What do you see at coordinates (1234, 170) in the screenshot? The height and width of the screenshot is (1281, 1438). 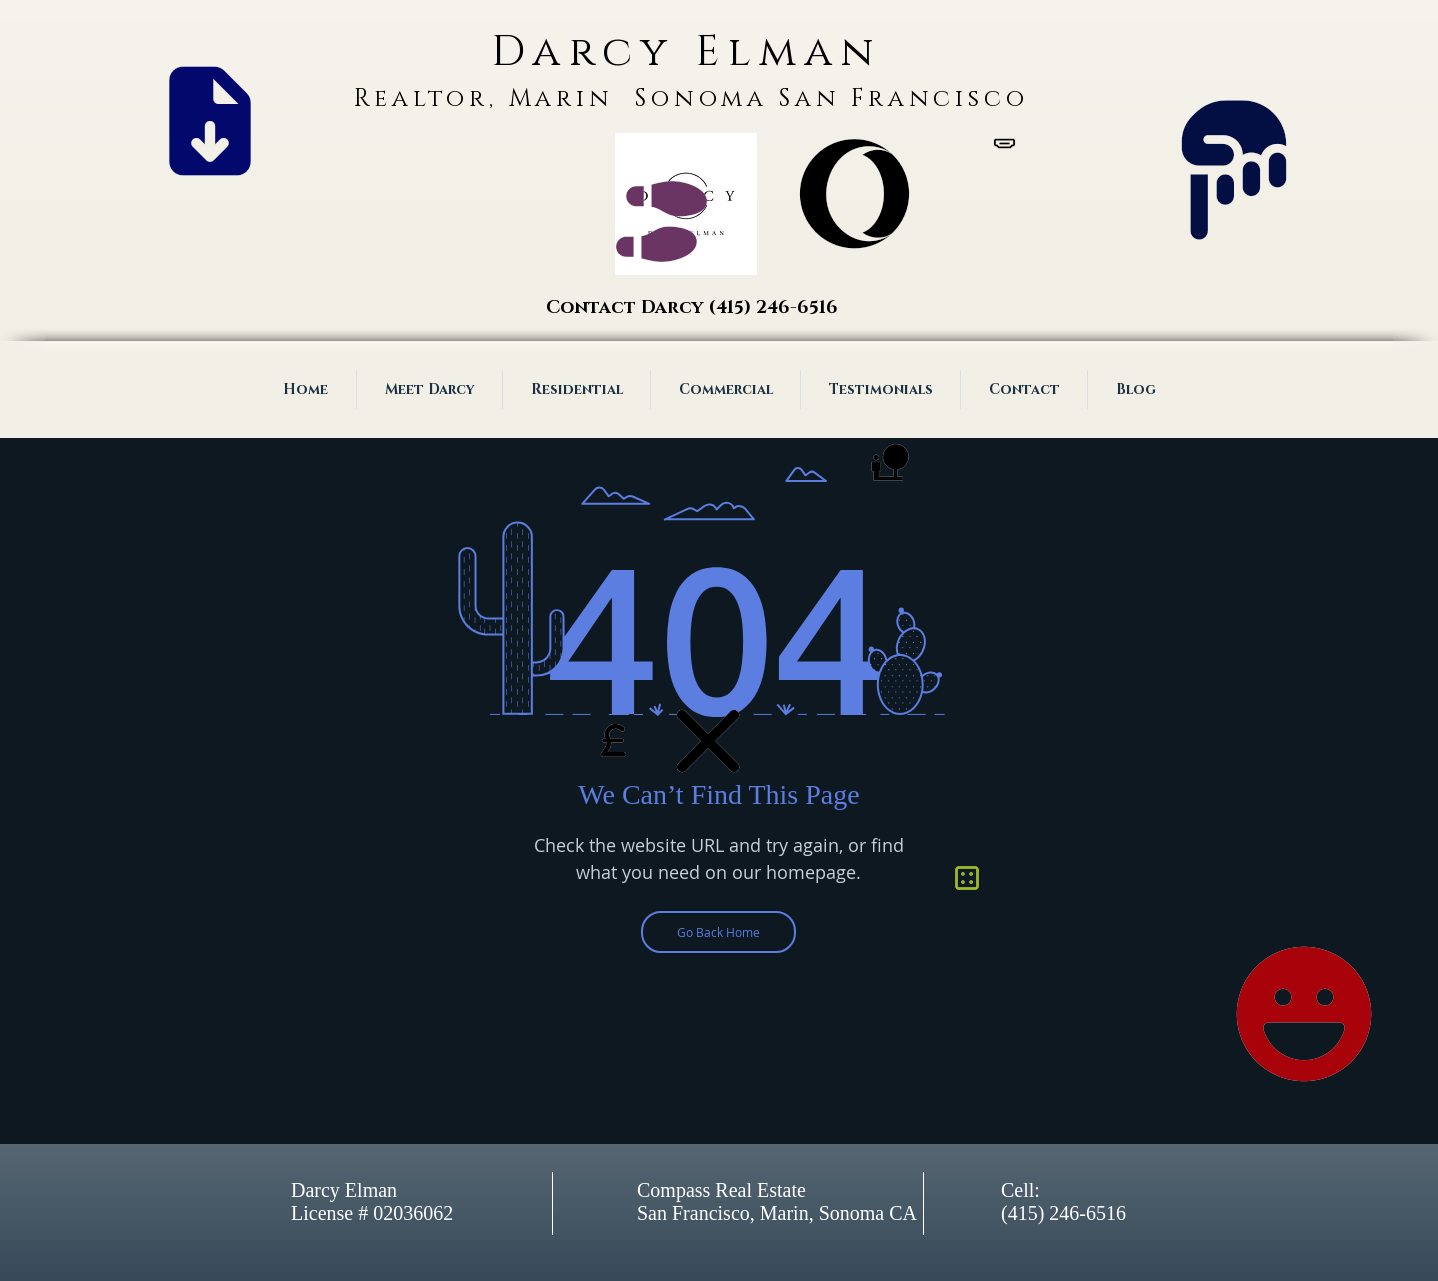 I see `scroll down or view content below` at bounding box center [1234, 170].